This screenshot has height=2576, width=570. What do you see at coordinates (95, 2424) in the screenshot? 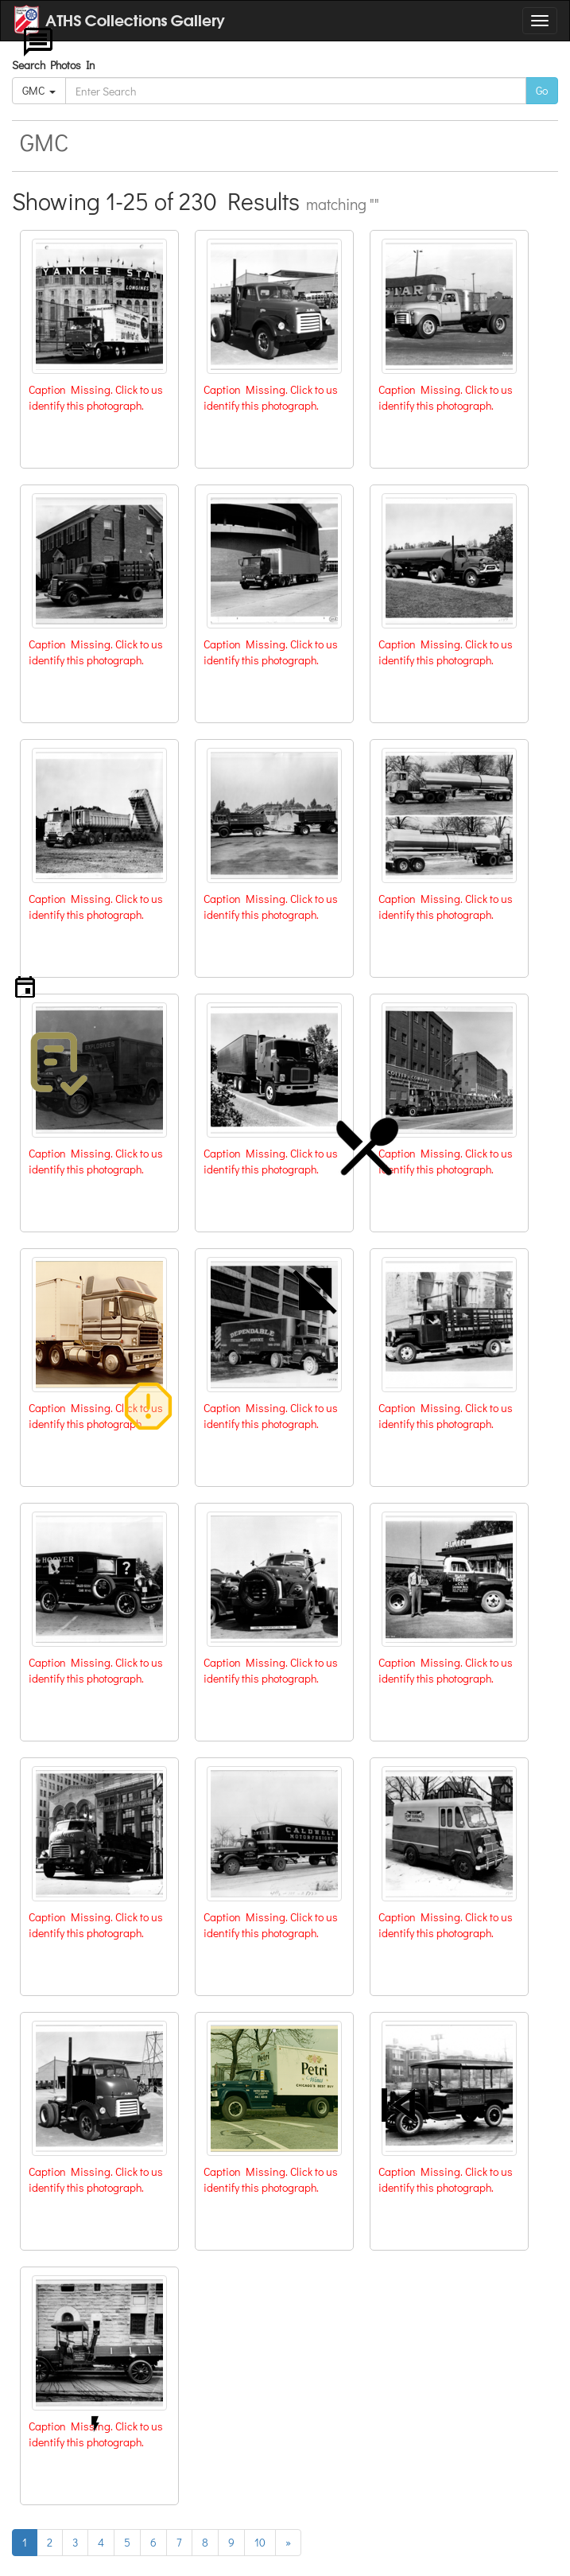
I see `turn on camera flash` at bounding box center [95, 2424].